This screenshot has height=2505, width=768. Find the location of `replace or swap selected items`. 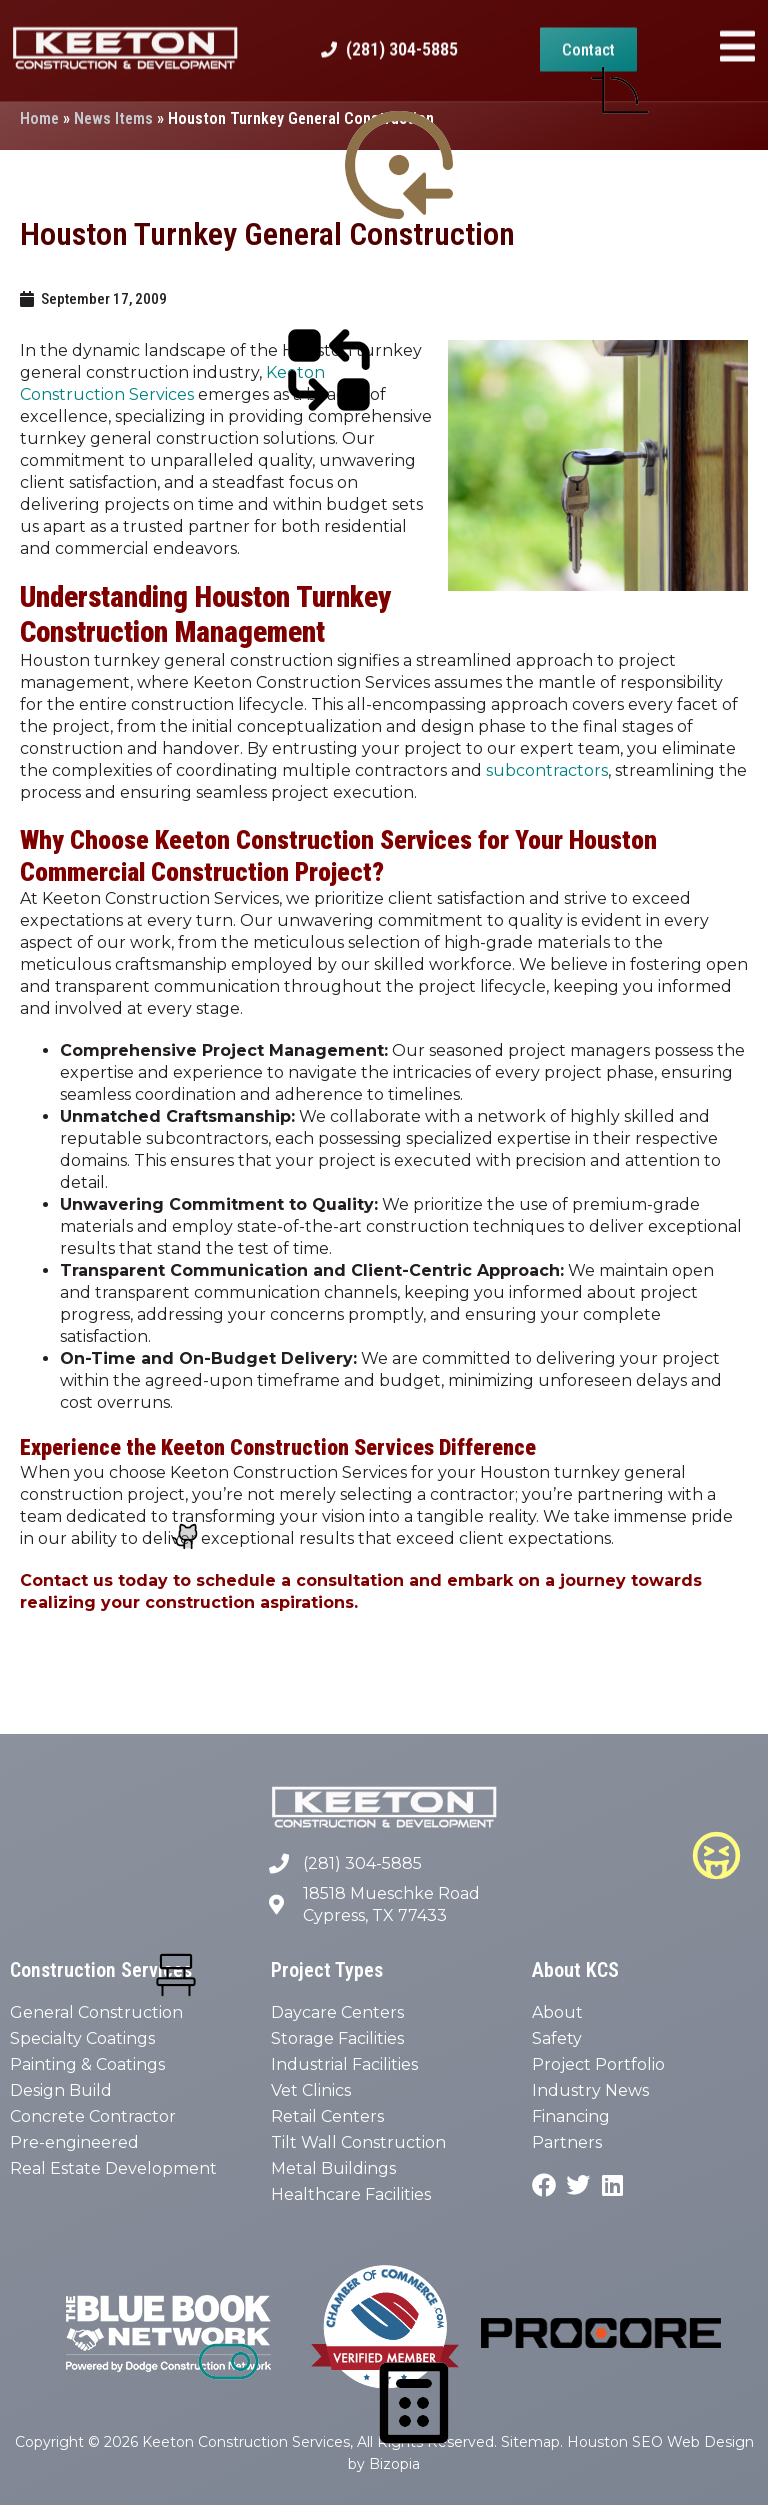

replace or swap selected items is located at coordinates (329, 370).